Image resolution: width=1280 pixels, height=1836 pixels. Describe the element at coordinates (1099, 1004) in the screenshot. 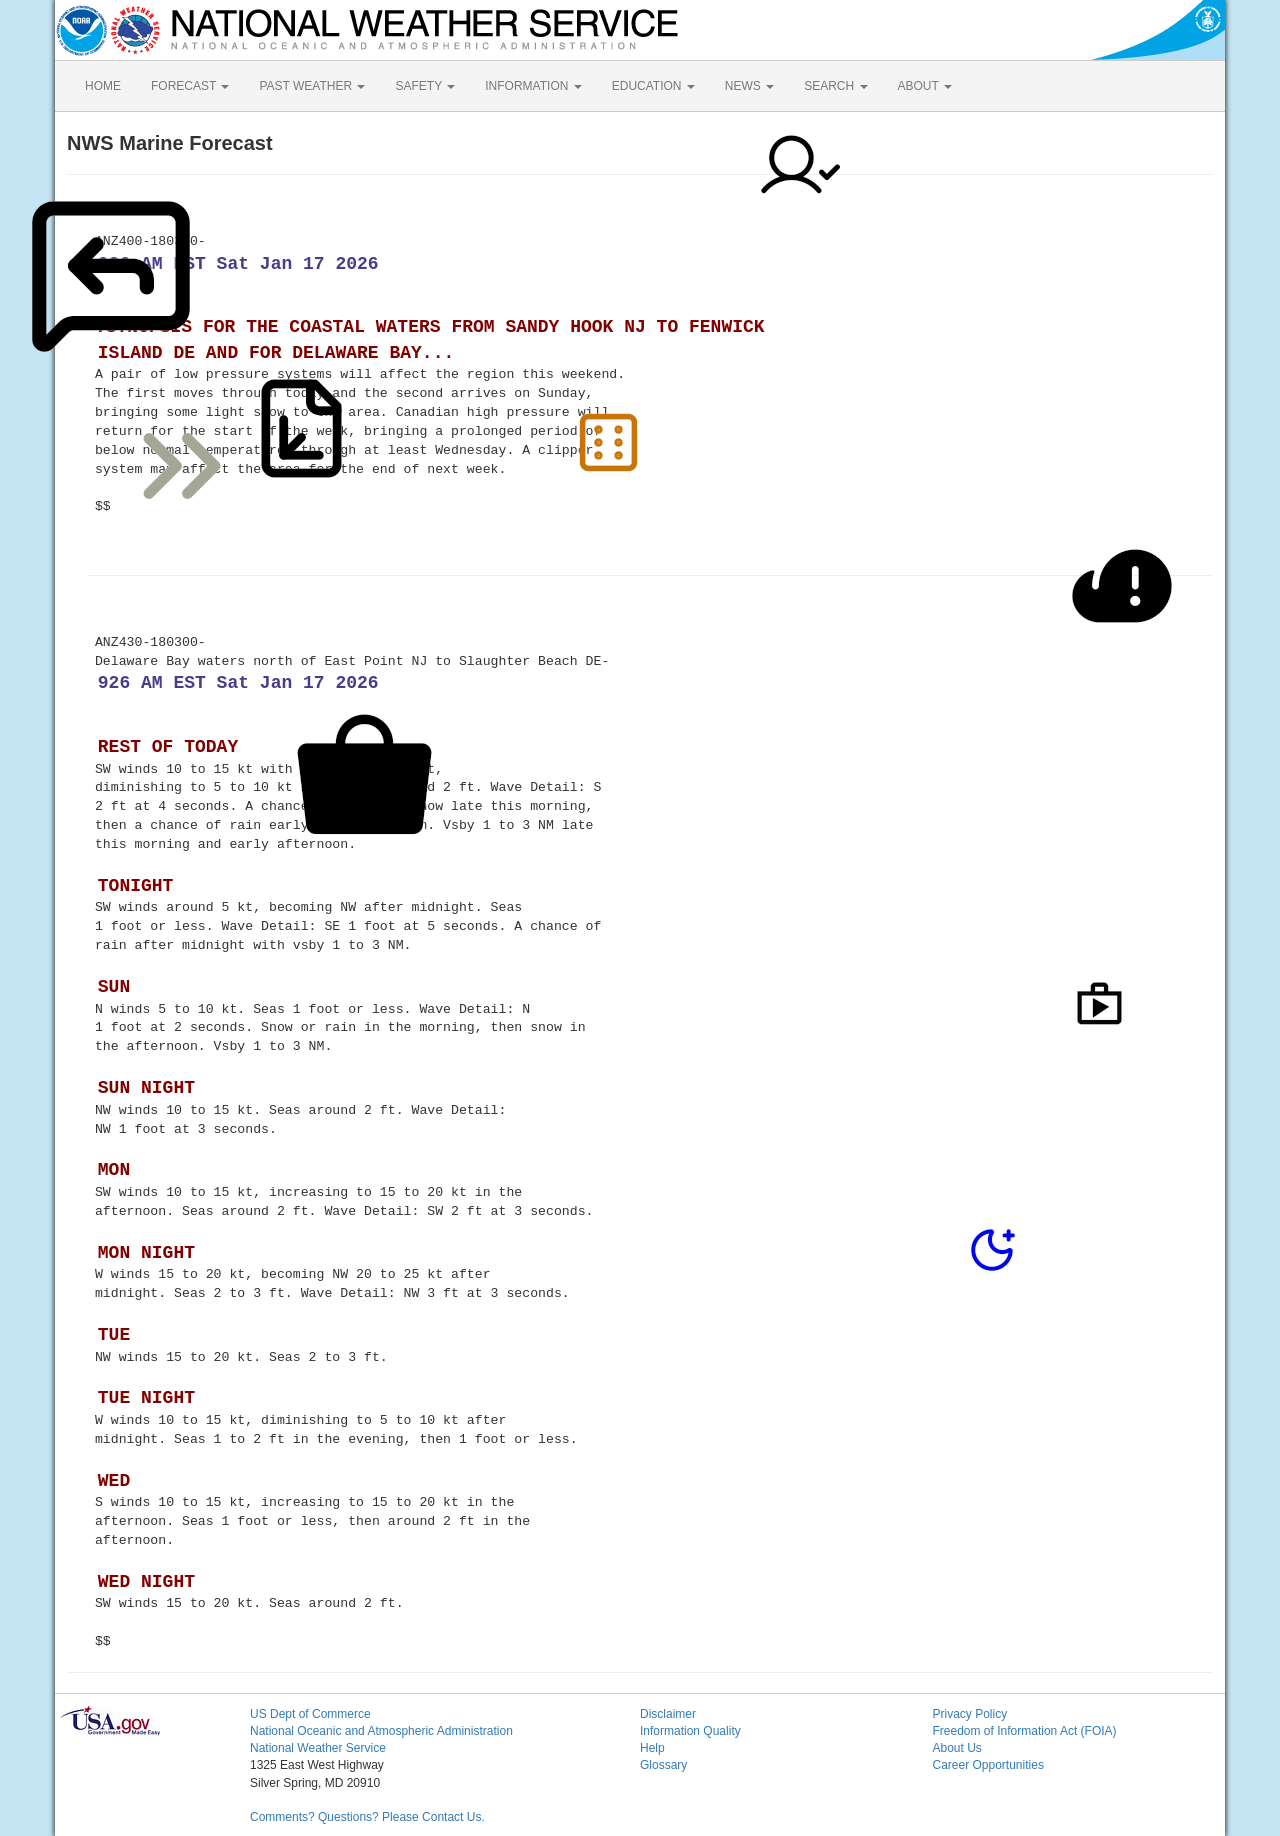

I see `open the shop or store` at that location.